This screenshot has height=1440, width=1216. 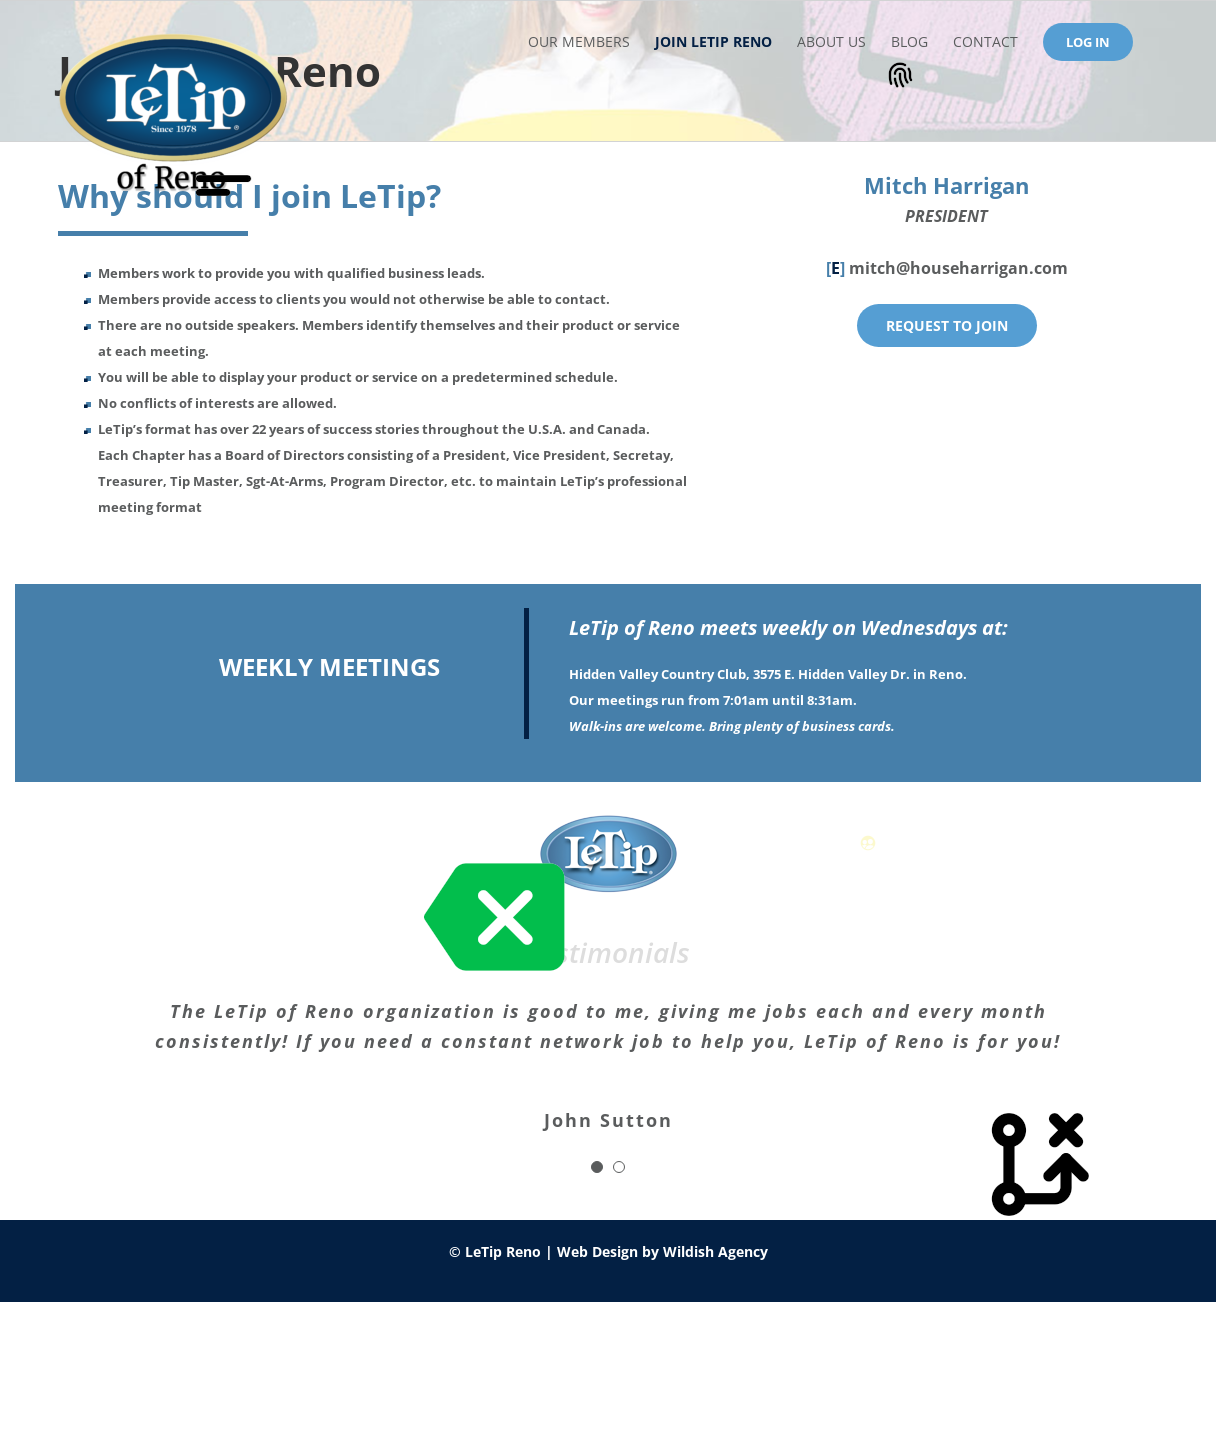 What do you see at coordinates (900, 75) in the screenshot?
I see `enable biometric authentication` at bounding box center [900, 75].